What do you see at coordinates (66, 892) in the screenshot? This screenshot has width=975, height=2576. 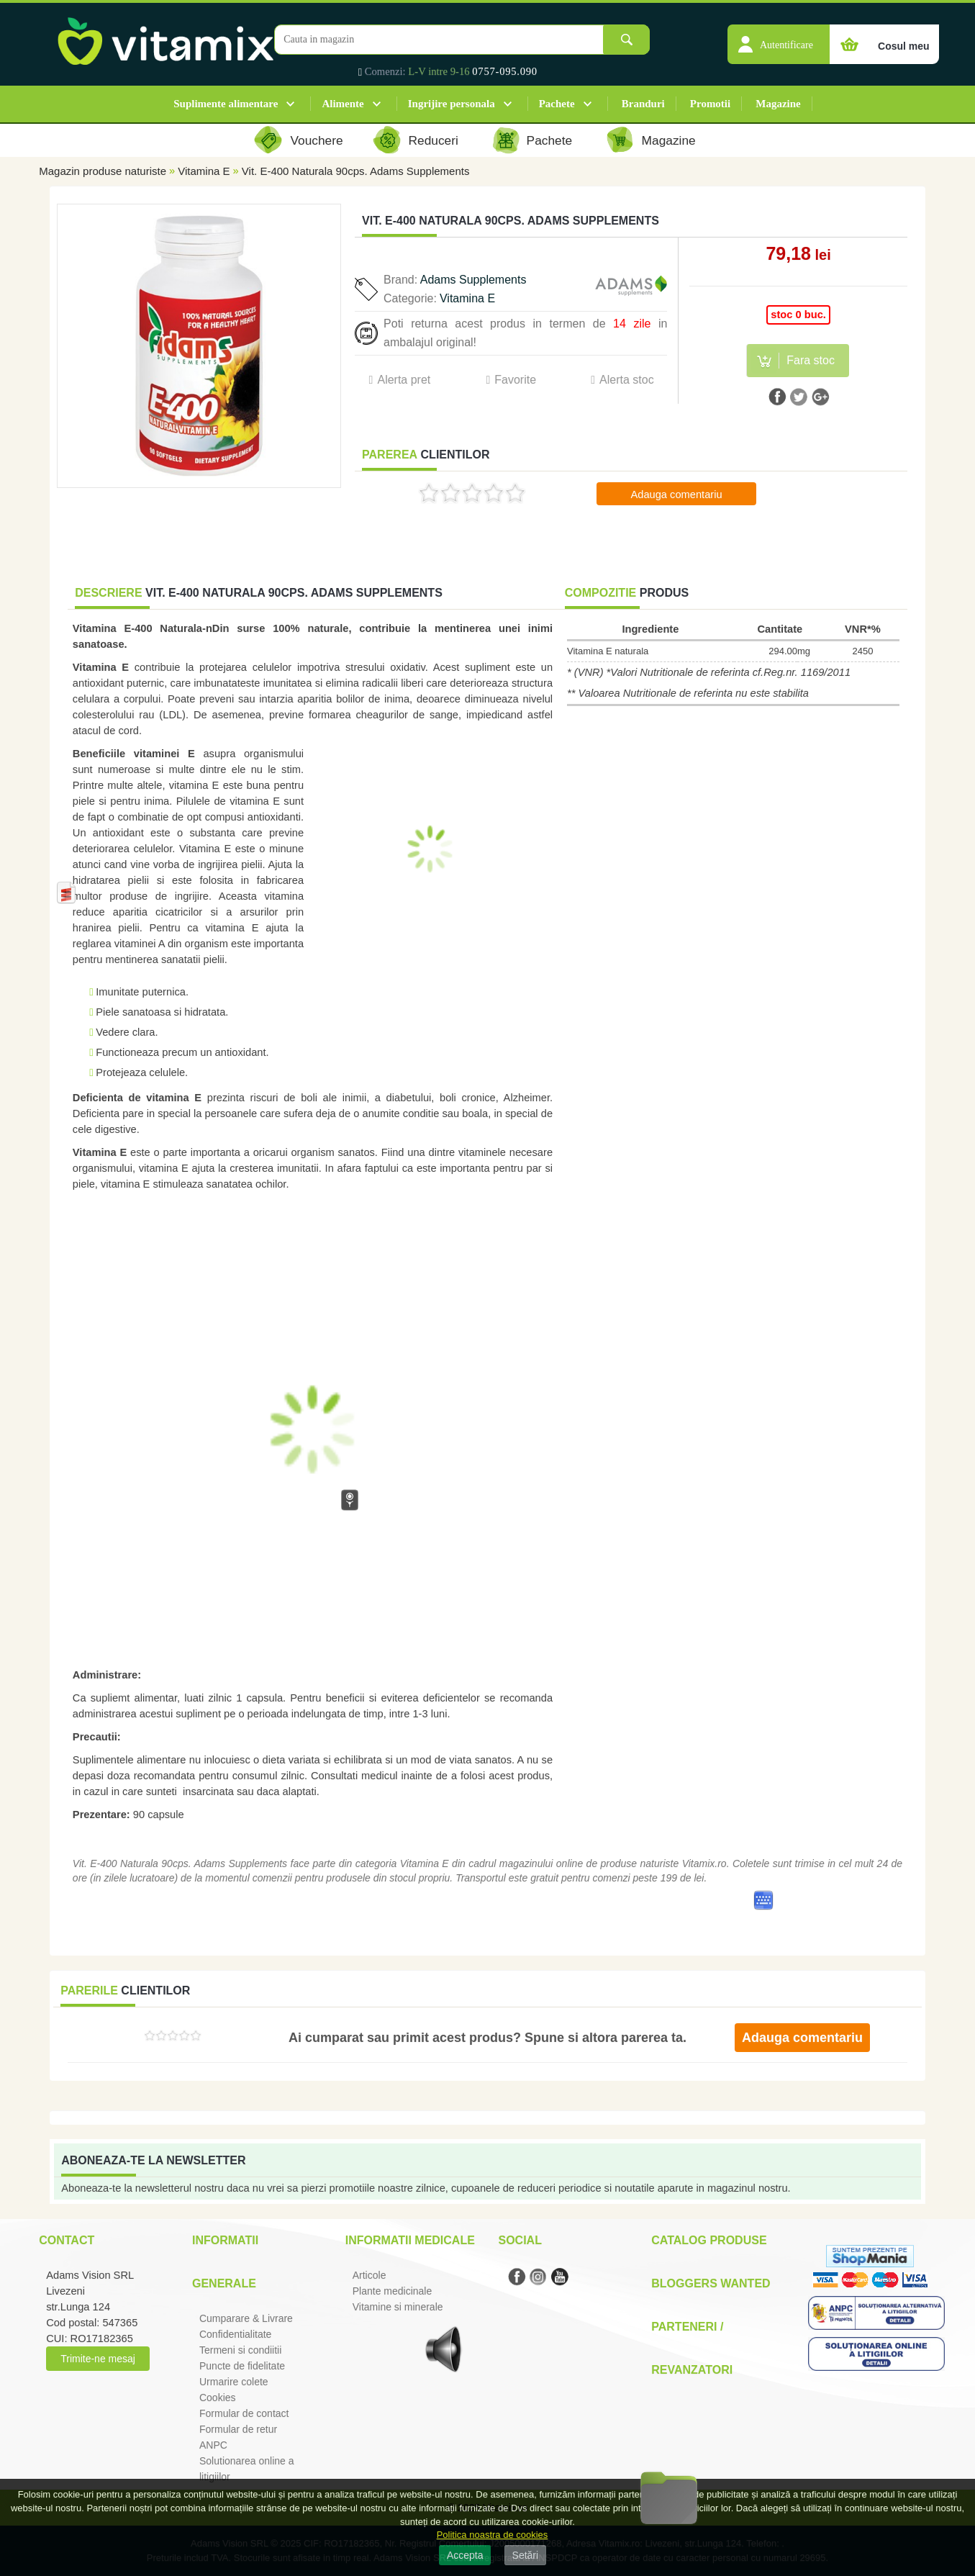 I see `indicates a scala source code file` at bounding box center [66, 892].